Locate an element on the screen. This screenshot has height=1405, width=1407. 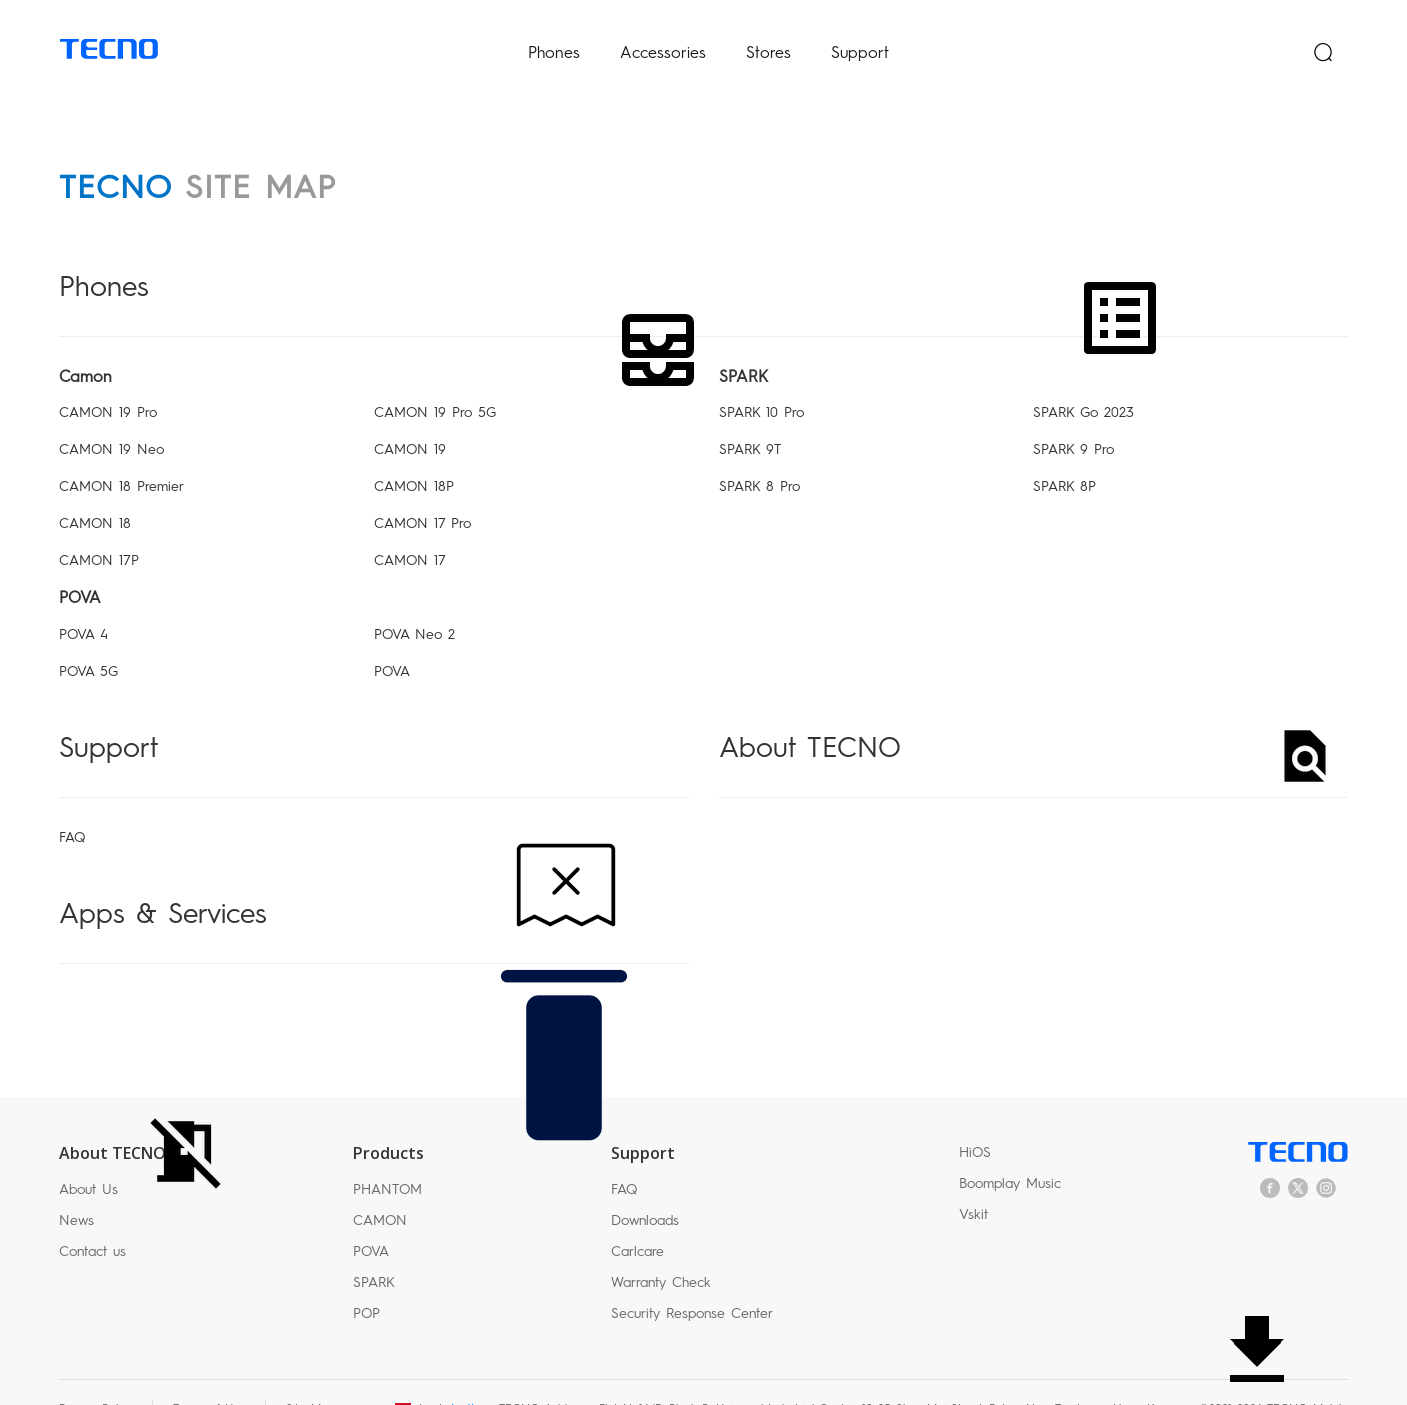
align object to top edge is located at coordinates (564, 1052).